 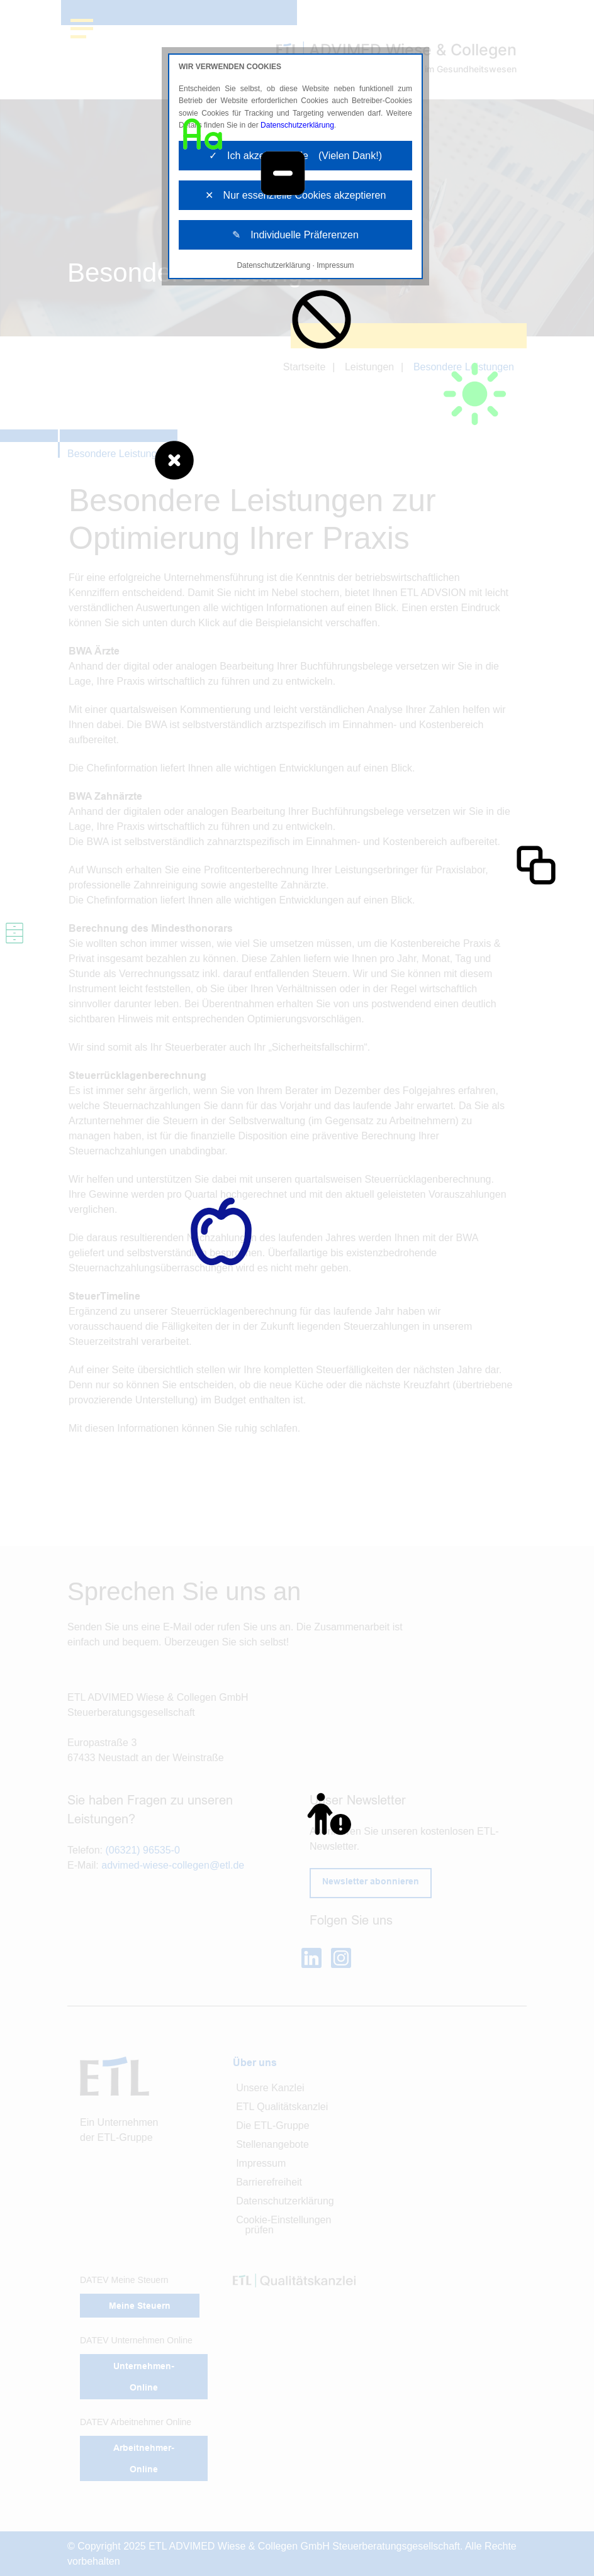 I want to click on remove or delete an item, so click(x=283, y=173).